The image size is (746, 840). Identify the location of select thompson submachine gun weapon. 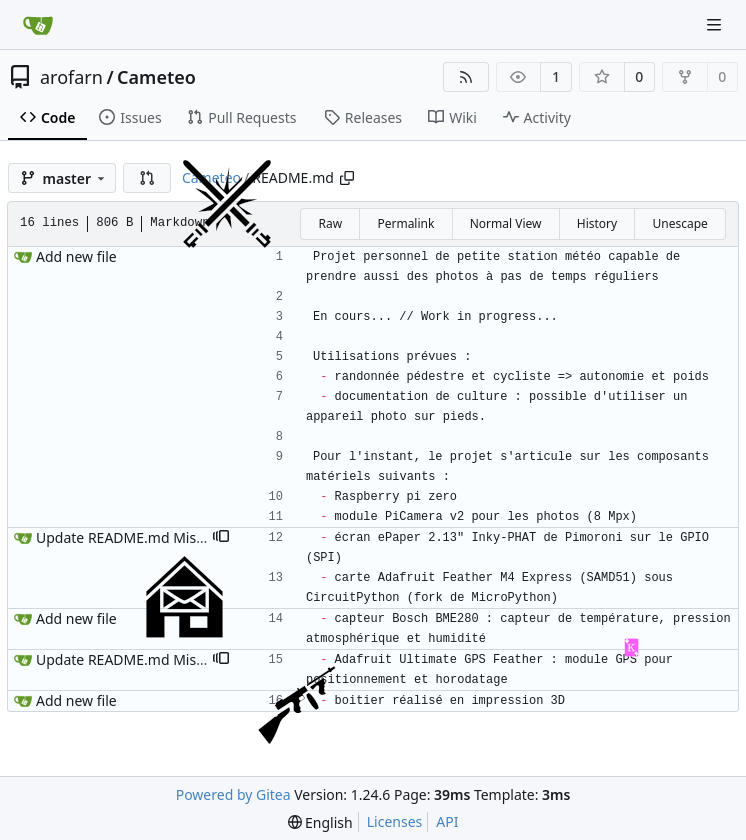
(297, 705).